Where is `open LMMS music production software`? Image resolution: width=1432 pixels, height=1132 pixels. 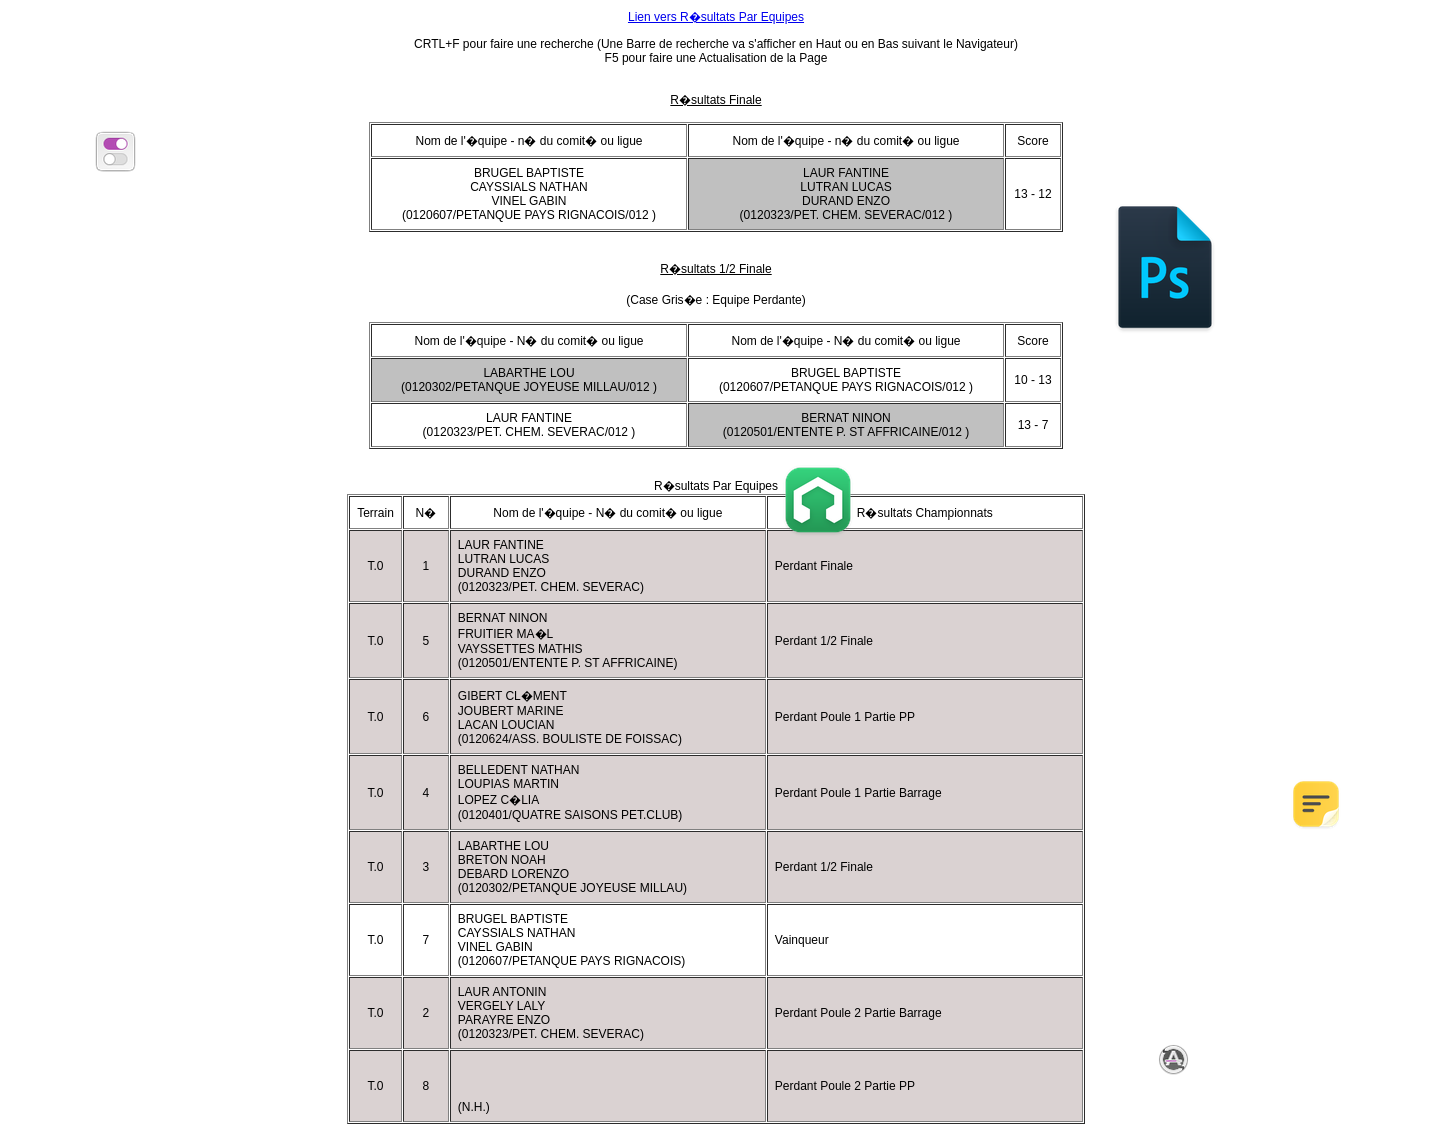
open LMMS music production software is located at coordinates (818, 500).